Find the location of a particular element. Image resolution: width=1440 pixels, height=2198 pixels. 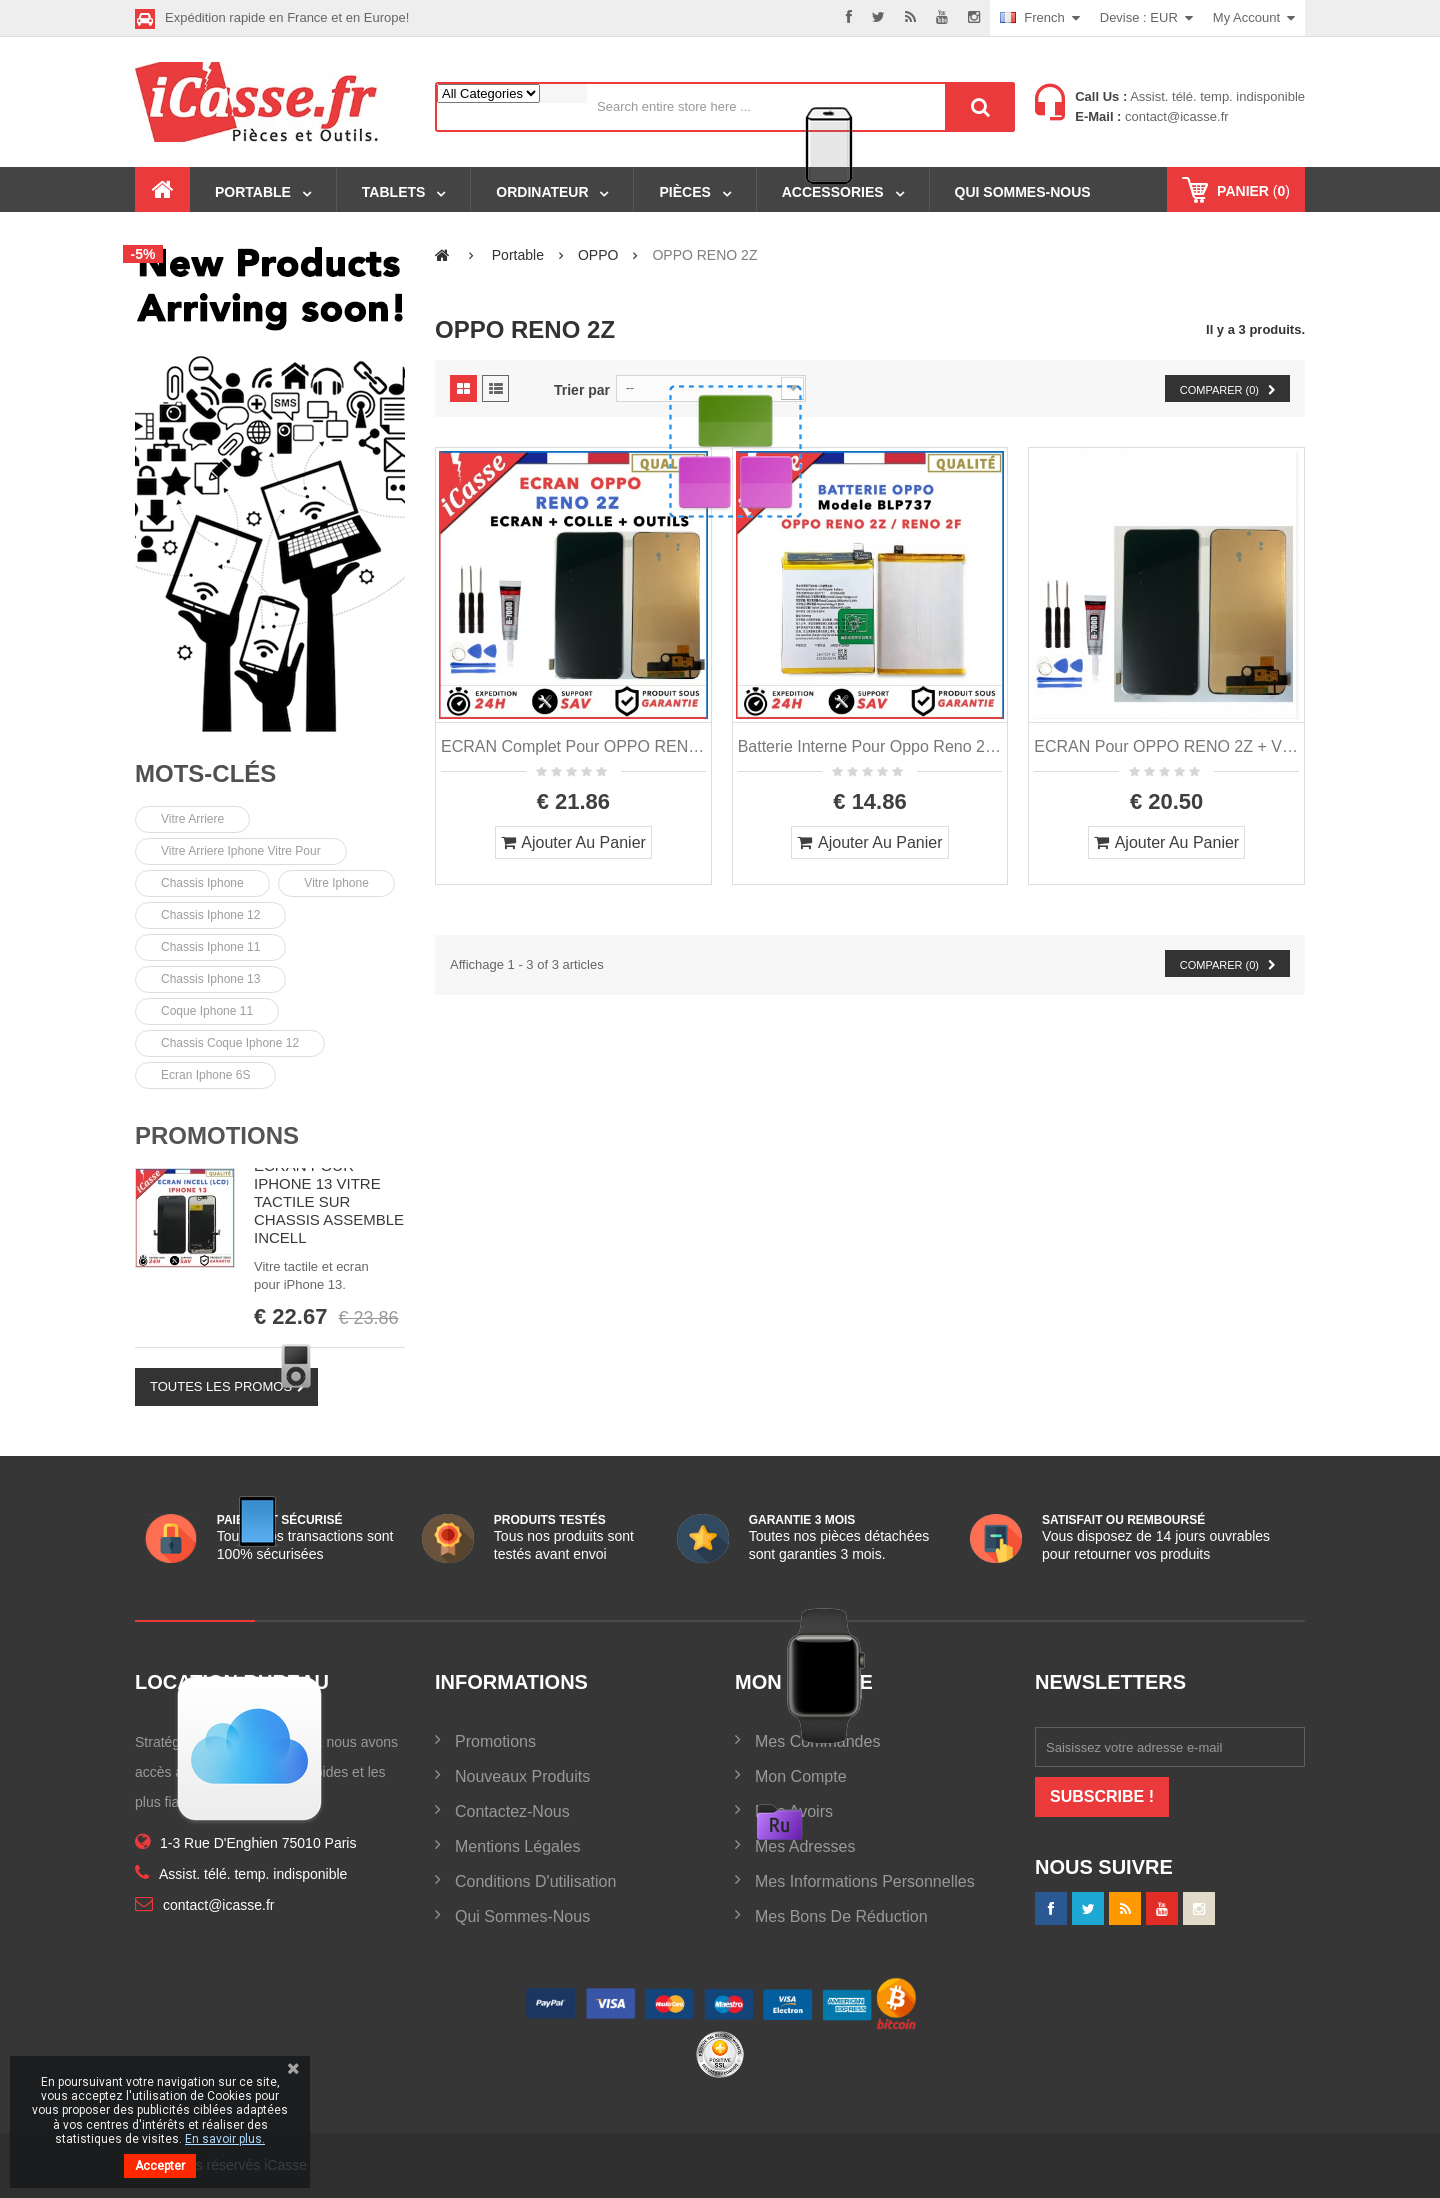

access iCloud storage and sync settings is located at coordinates (249, 1748).